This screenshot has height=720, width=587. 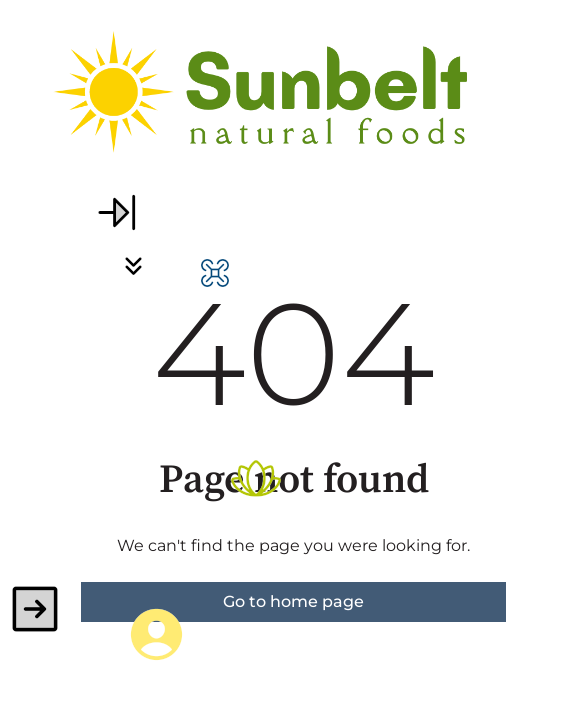 I want to click on skip to end of content, so click(x=117, y=212).